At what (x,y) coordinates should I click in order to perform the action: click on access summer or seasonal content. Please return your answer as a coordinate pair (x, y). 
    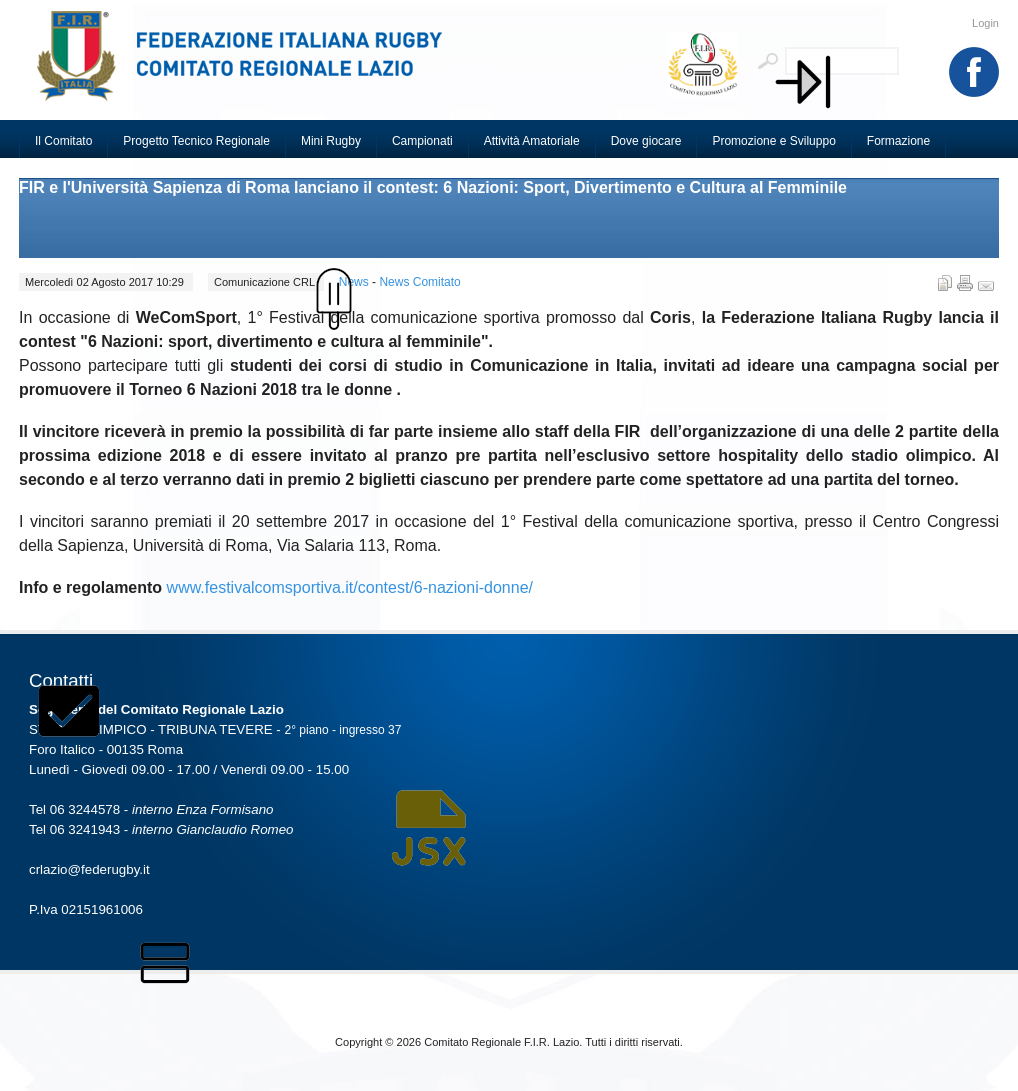
    Looking at the image, I should click on (334, 298).